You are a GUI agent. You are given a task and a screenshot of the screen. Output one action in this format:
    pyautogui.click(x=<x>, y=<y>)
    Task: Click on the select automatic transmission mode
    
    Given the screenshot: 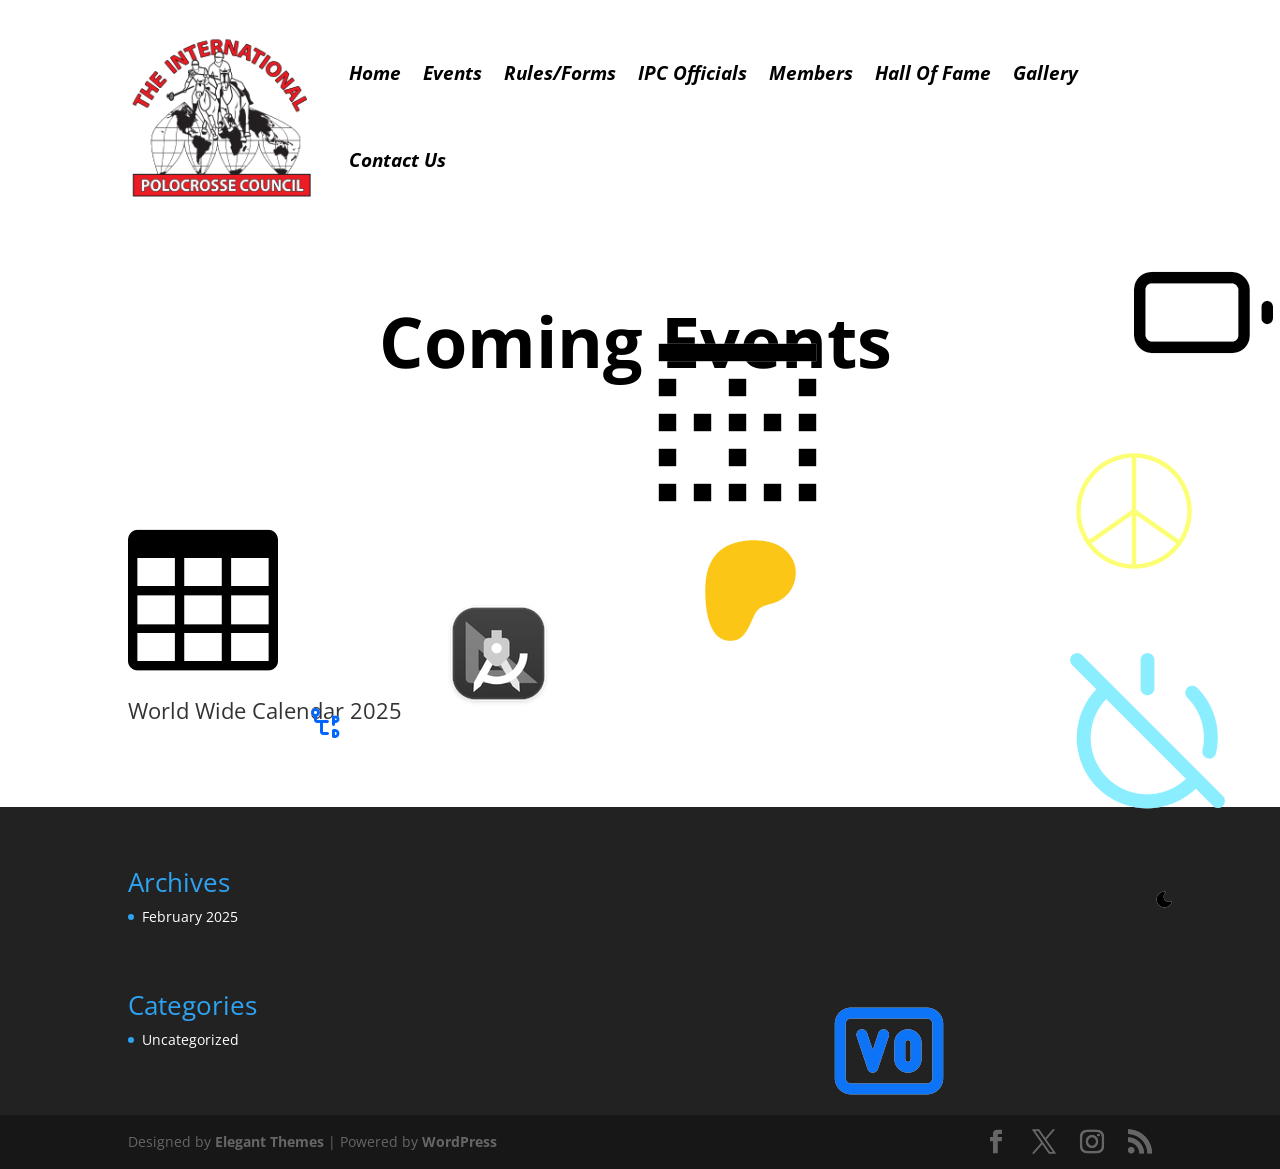 What is the action you would take?
    pyautogui.click(x=326, y=723)
    